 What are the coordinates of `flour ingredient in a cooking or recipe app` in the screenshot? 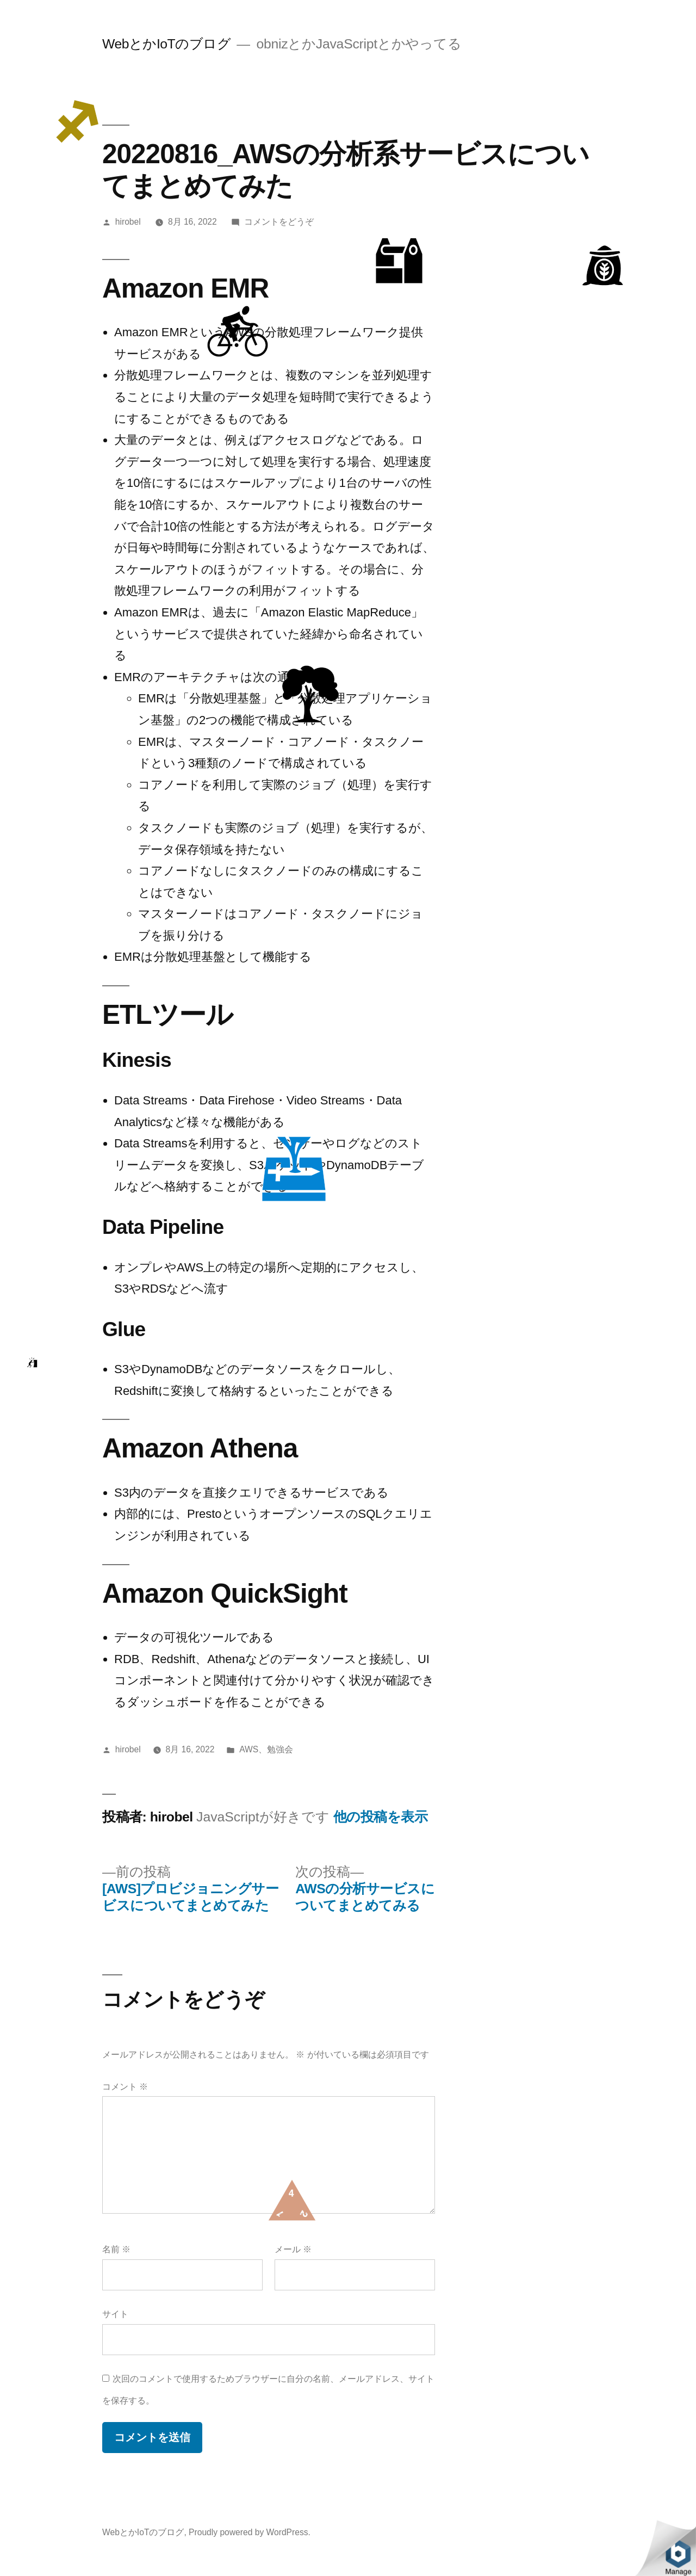 It's located at (602, 265).